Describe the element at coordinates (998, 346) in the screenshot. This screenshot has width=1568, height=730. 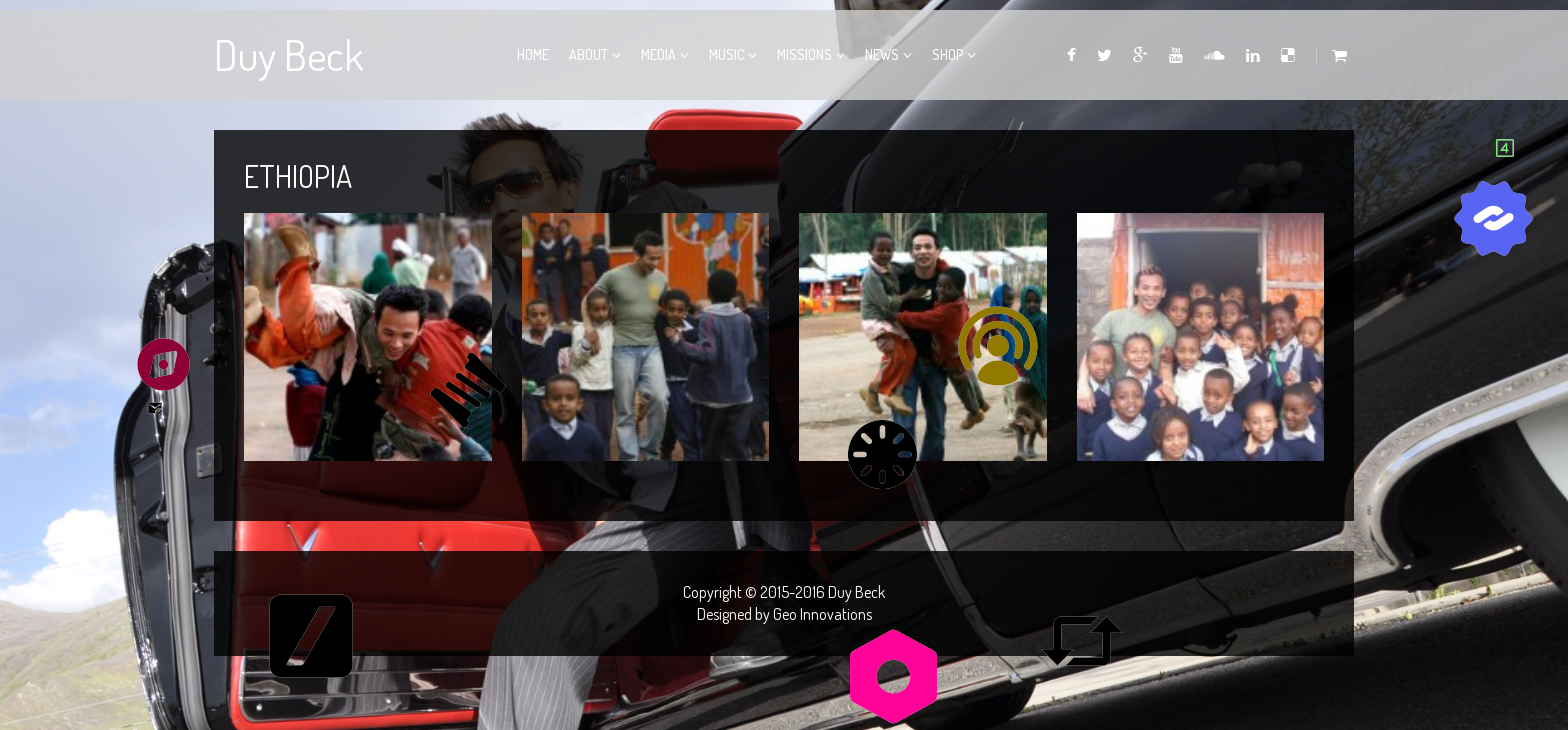
I see `join a stage channel for live audio broadcasts` at that location.